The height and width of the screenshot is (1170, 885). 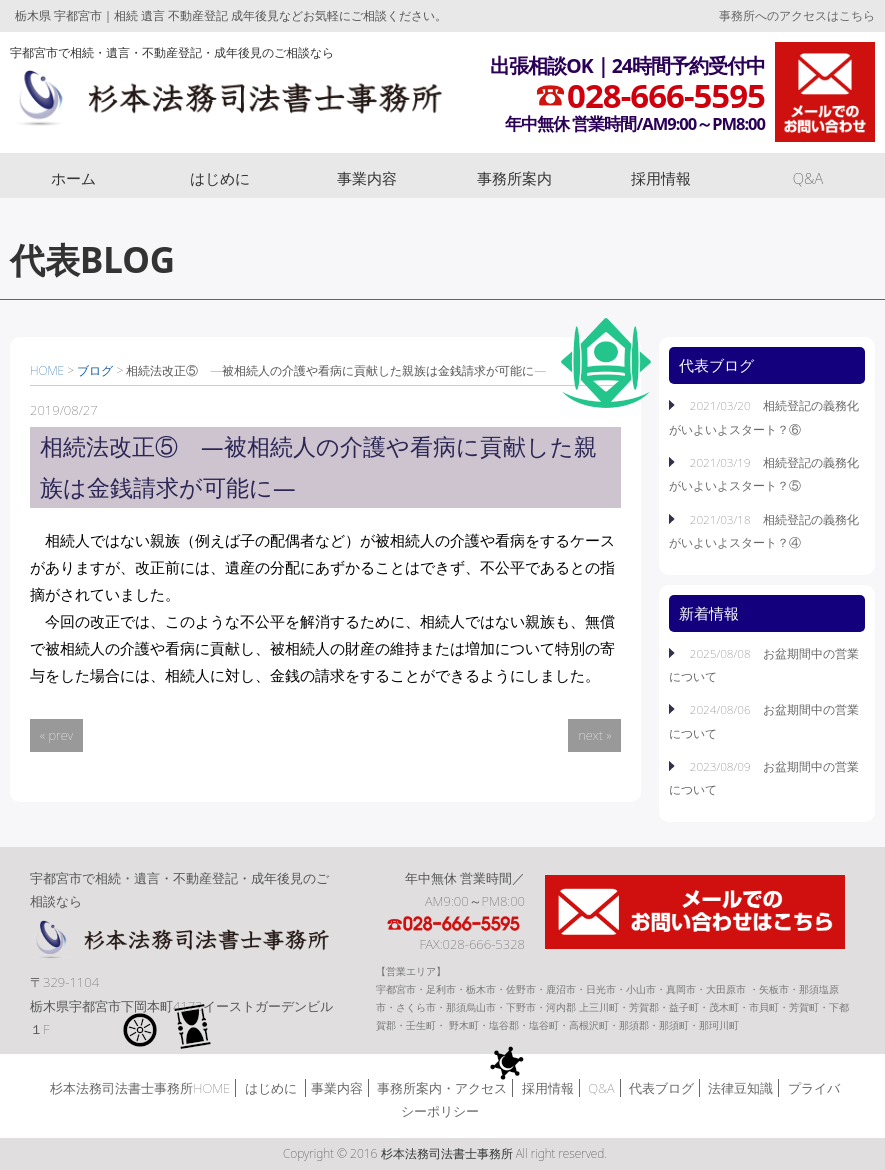 What do you see at coordinates (191, 1026) in the screenshot?
I see `timer has expired or run out` at bounding box center [191, 1026].